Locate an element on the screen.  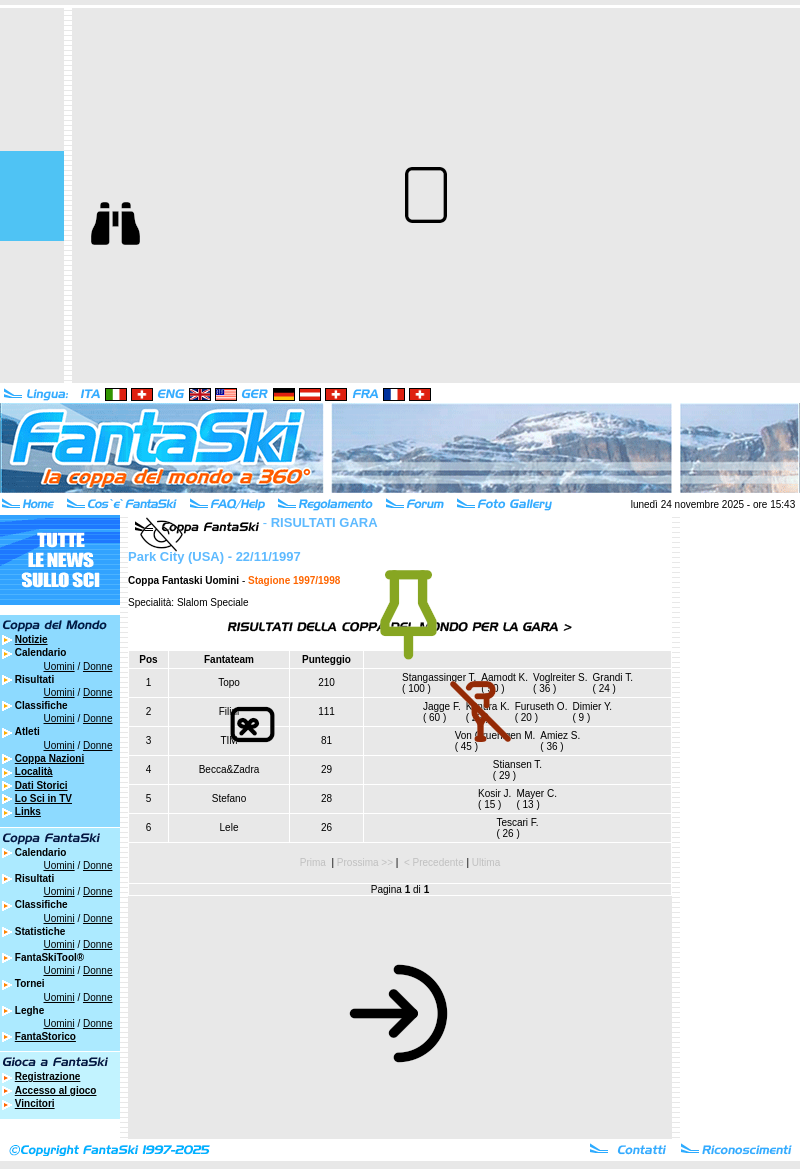
indicates crutches or mobility aid not needed is located at coordinates (480, 711).